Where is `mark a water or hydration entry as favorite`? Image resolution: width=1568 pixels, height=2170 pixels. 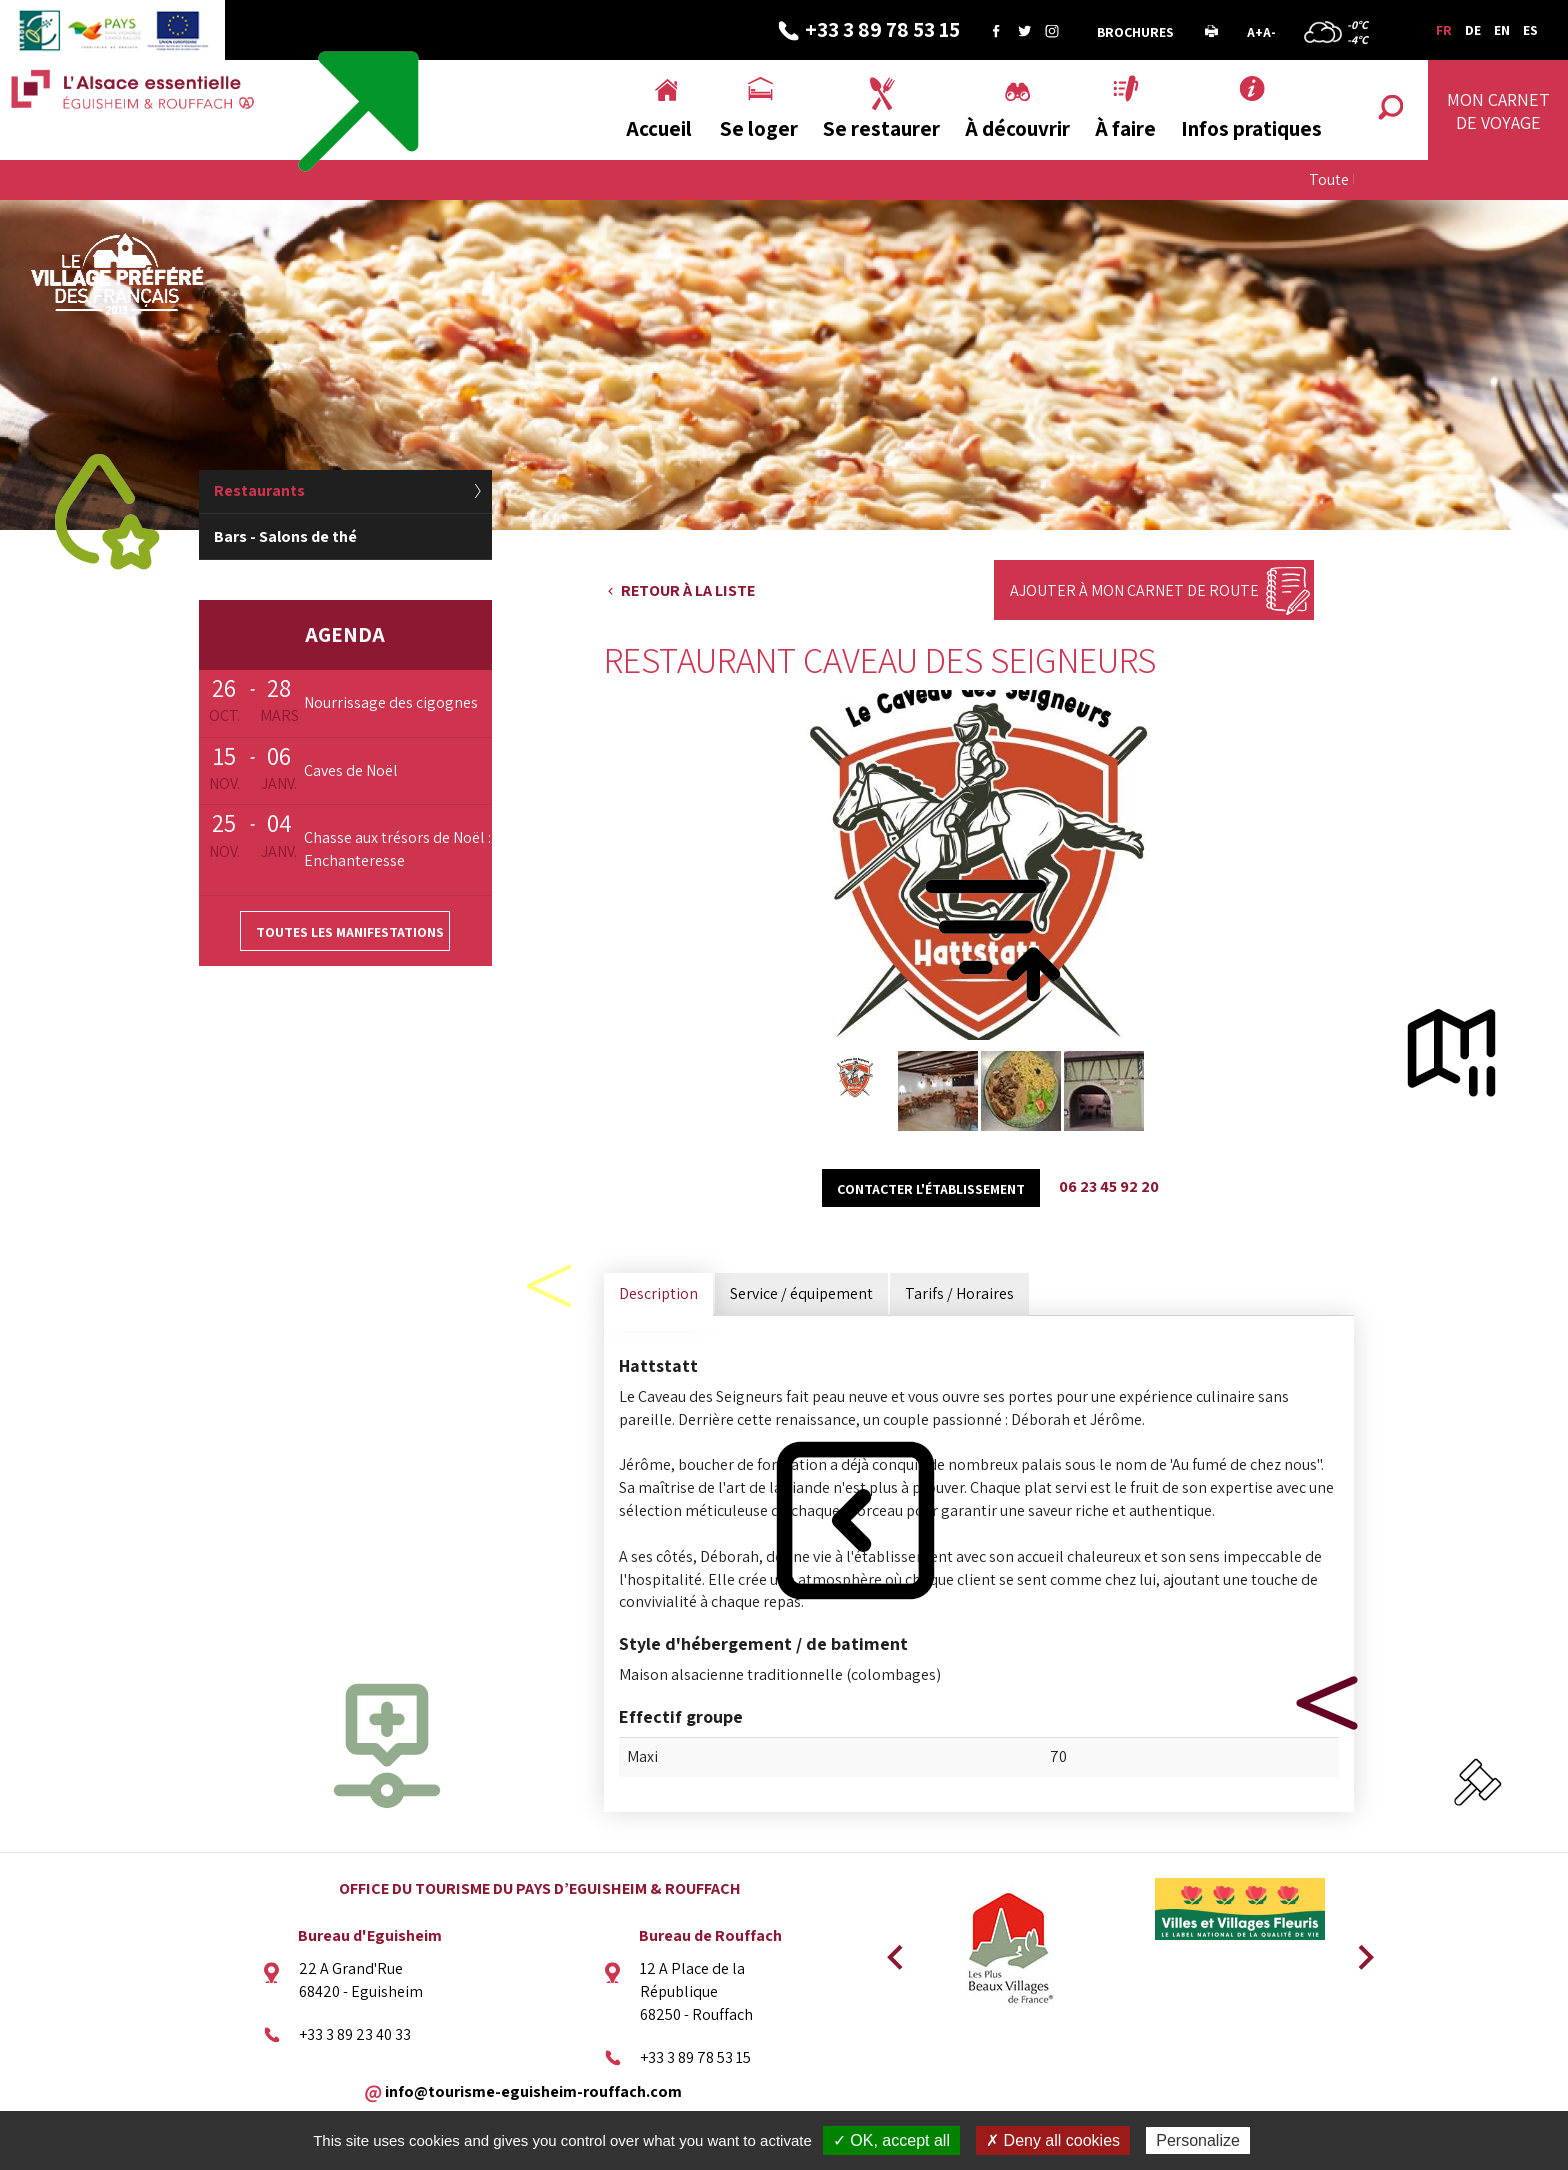
mark a water or hydration entry as favorite is located at coordinates (99, 509).